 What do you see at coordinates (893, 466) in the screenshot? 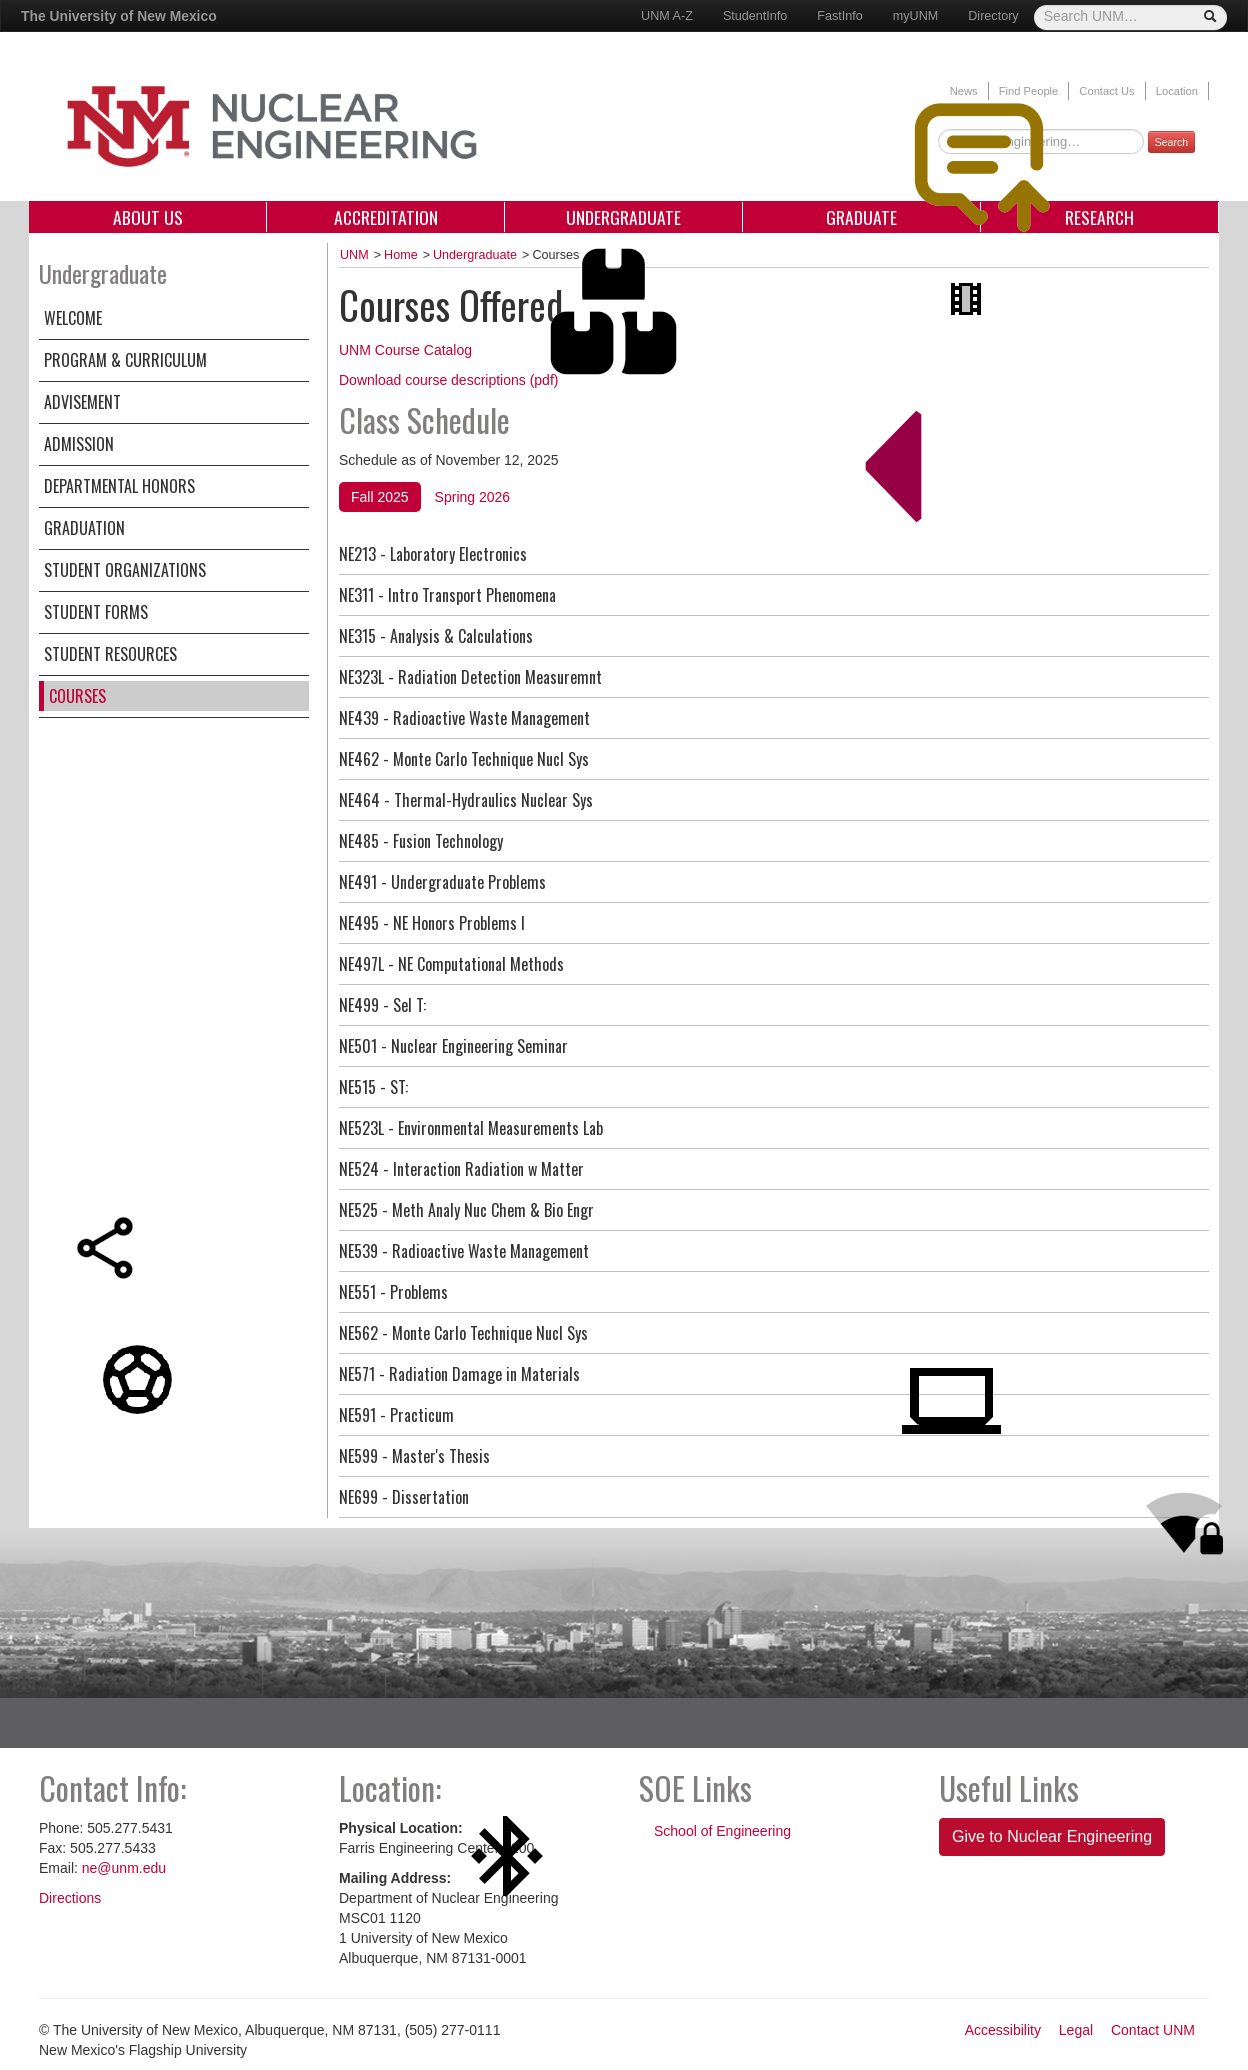
I see `navigate to the previous item or page` at bounding box center [893, 466].